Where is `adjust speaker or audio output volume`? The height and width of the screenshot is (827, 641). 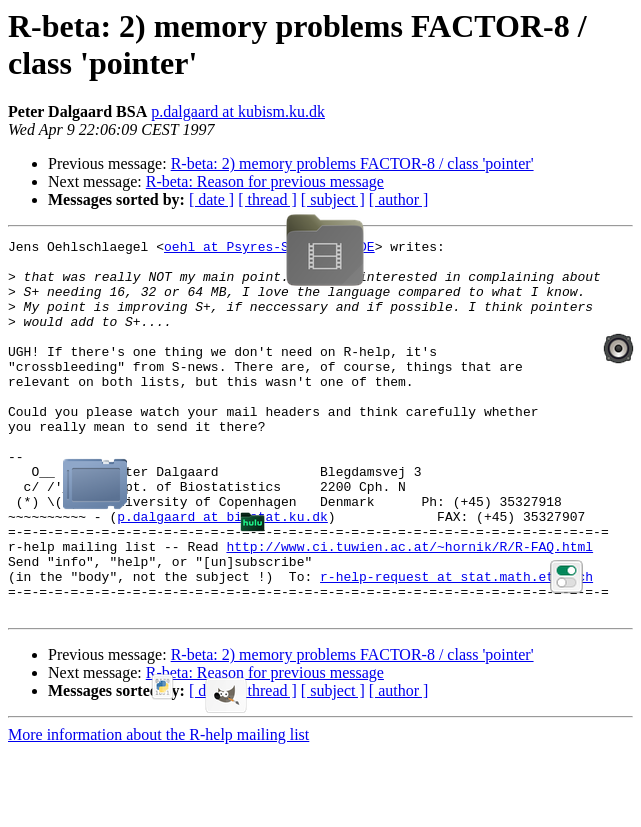
adjust speaker or audio output volume is located at coordinates (618, 348).